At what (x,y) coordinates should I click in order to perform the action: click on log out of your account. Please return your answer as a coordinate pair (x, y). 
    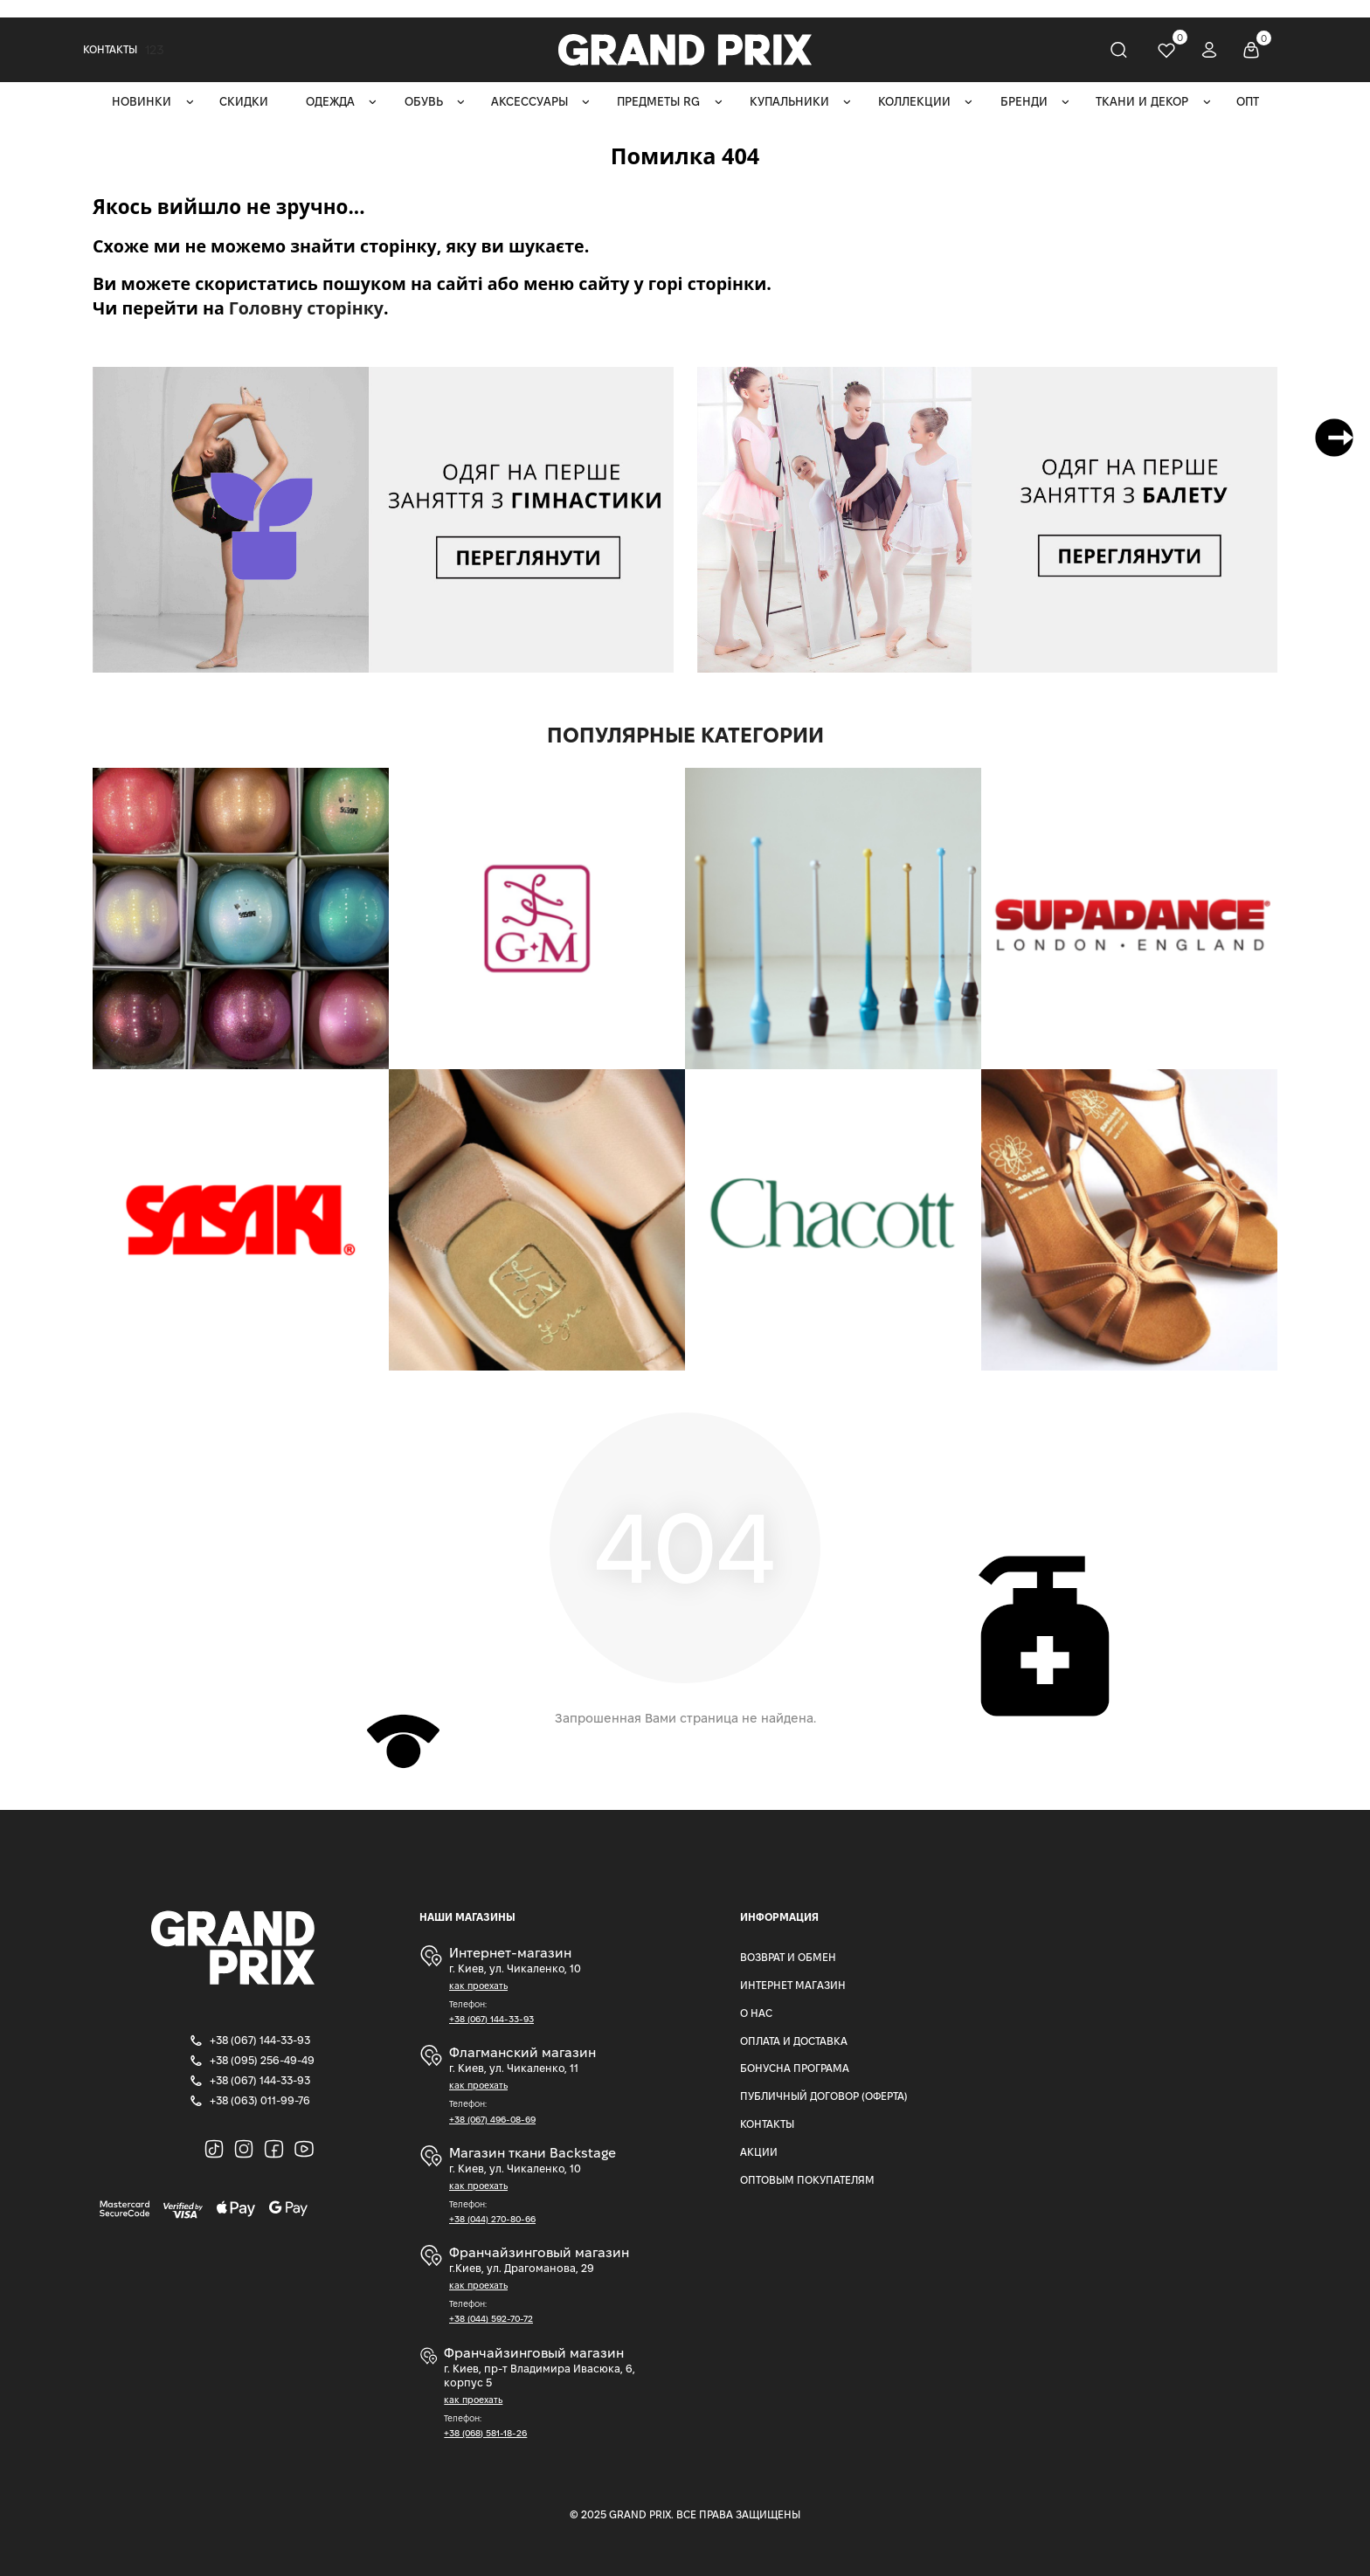
    Looking at the image, I should click on (1334, 438).